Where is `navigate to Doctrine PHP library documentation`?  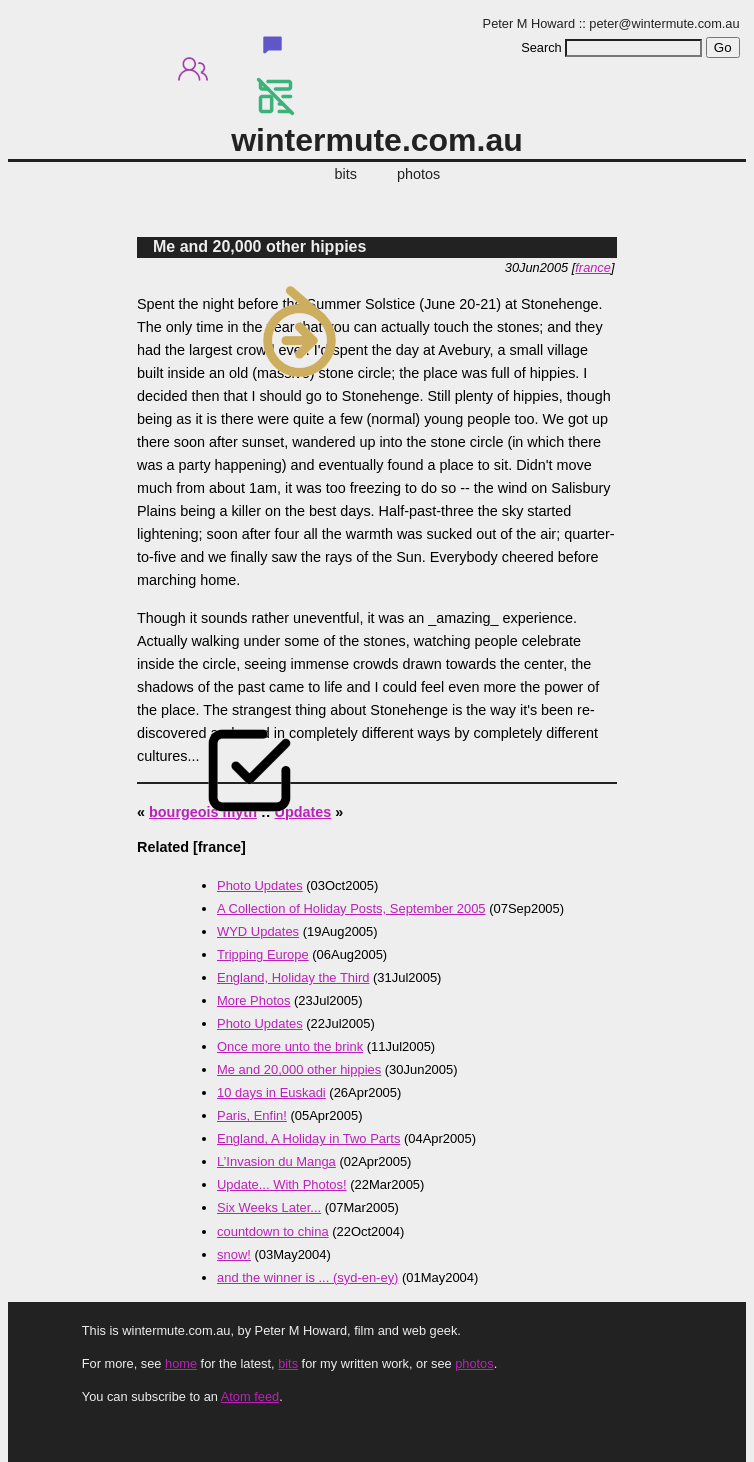
navigate to Doctrine PHP library documentation is located at coordinates (299, 331).